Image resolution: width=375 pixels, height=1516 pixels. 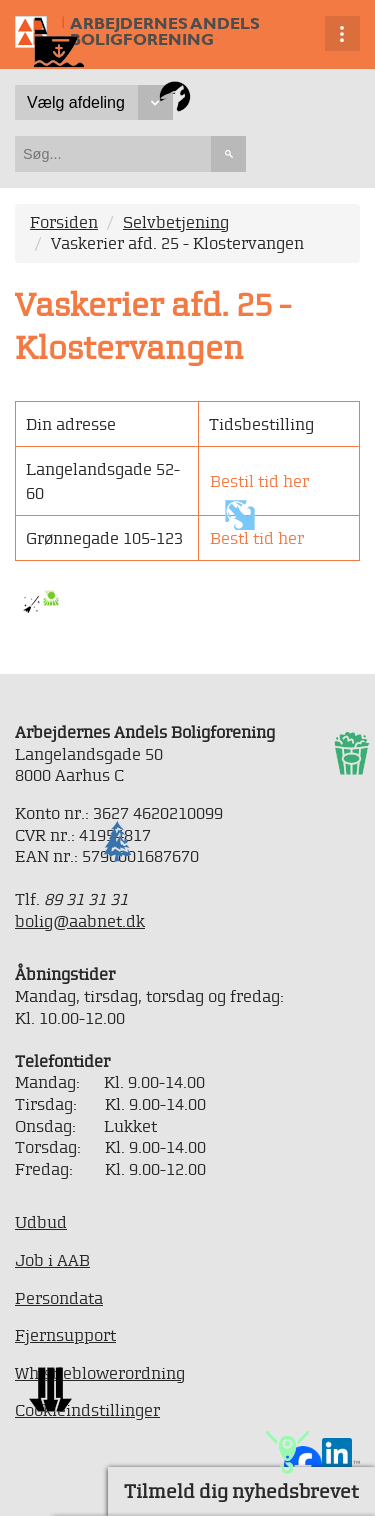 What do you see at coordinates (287, 1452) in the screenshot?
I see `indicates crane or lifting equipment in a game interface` at bounding box center [287, 1452].